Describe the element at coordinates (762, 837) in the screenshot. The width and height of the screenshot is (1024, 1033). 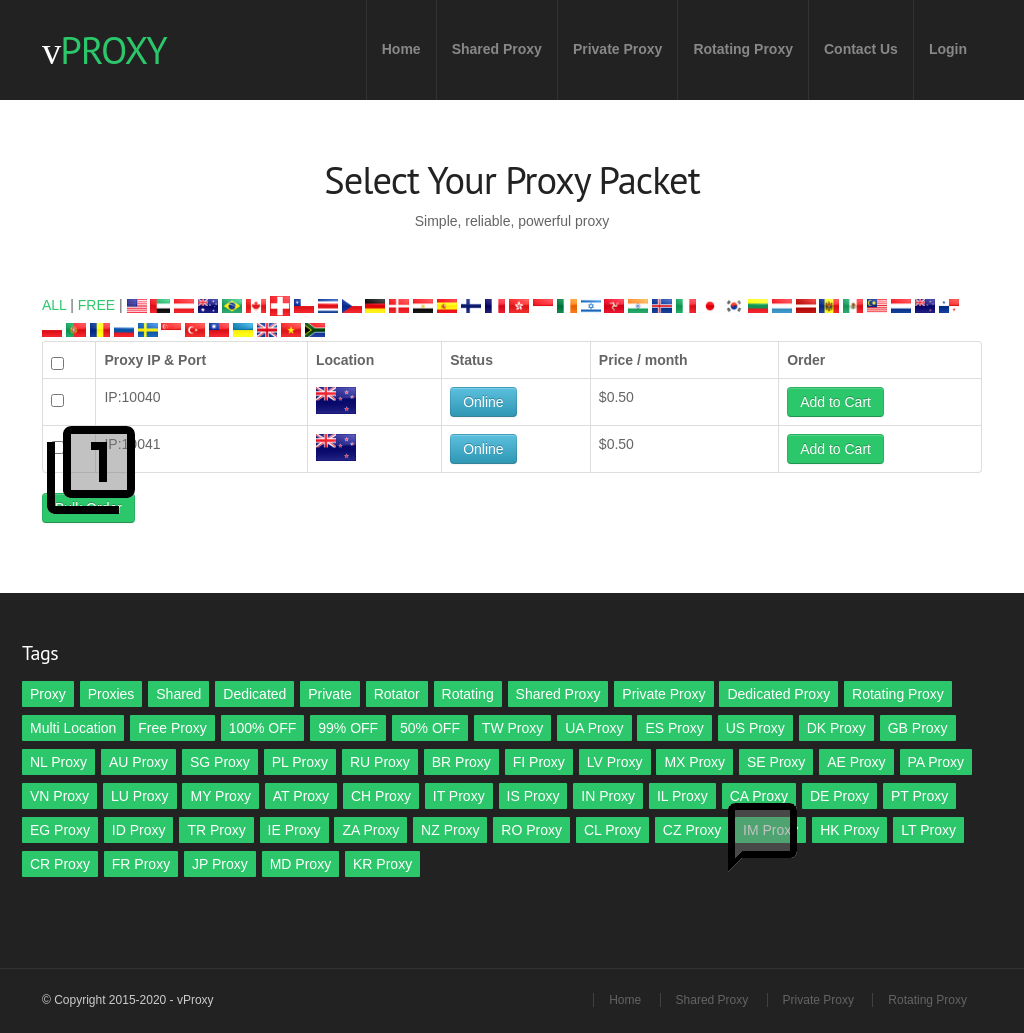
I see `open chat or messaging` at that location.